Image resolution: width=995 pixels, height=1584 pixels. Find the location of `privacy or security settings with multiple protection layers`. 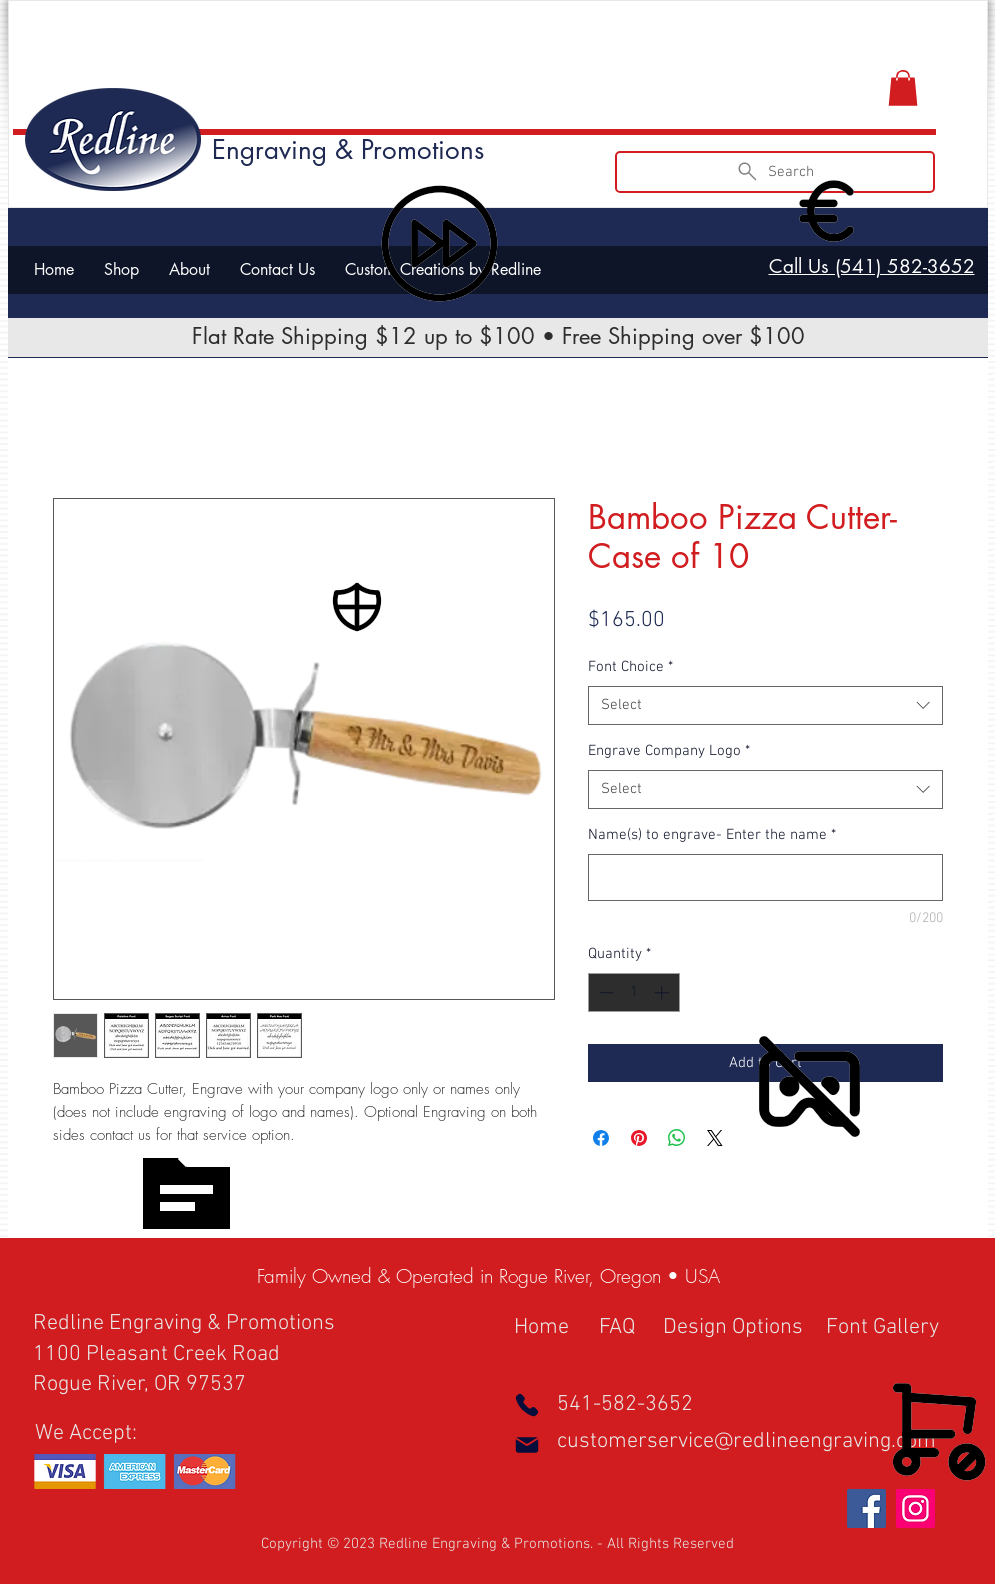

privacy or security settings with multiple protection layers is located at coordinates (357, 607).